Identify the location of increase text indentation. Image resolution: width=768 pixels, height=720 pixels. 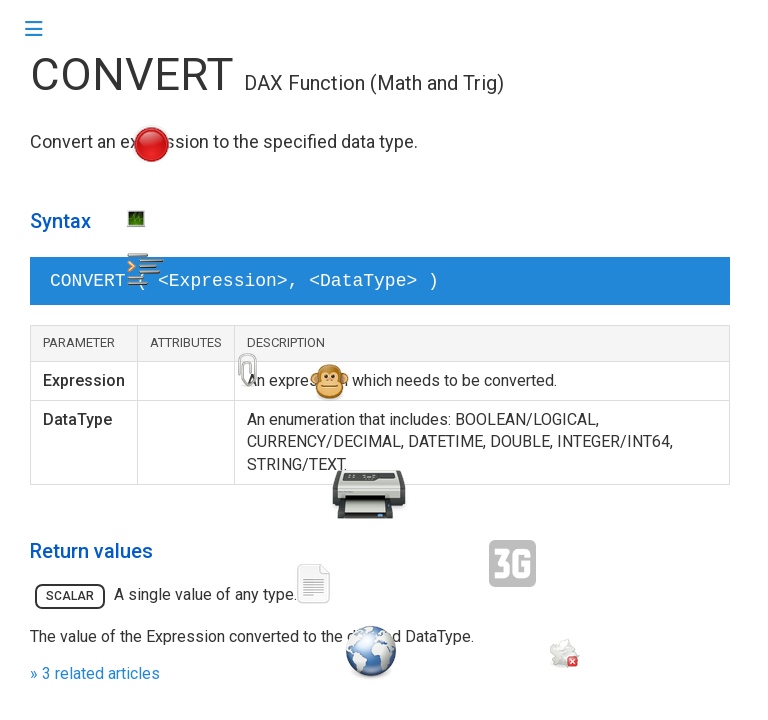
(145, 270).